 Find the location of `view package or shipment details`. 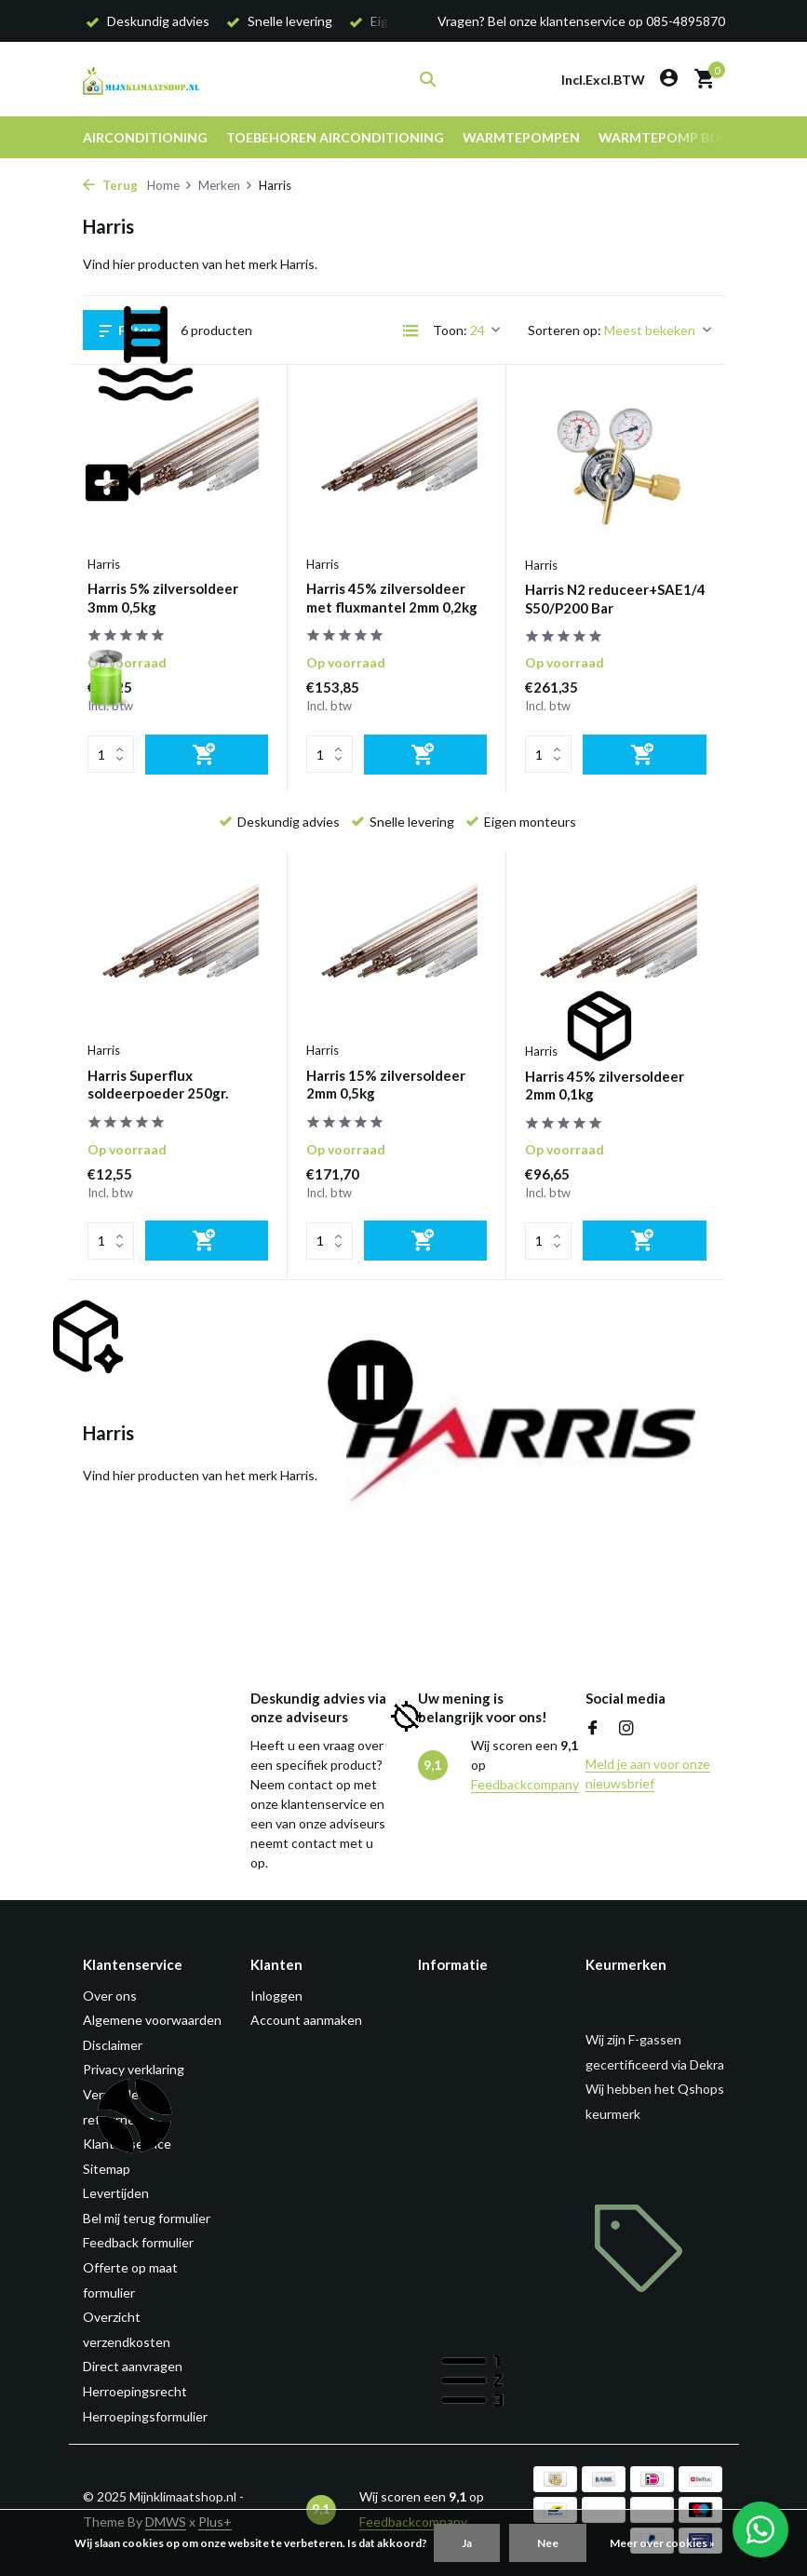

view package or shipment details is located at coordinates (599, 1026).